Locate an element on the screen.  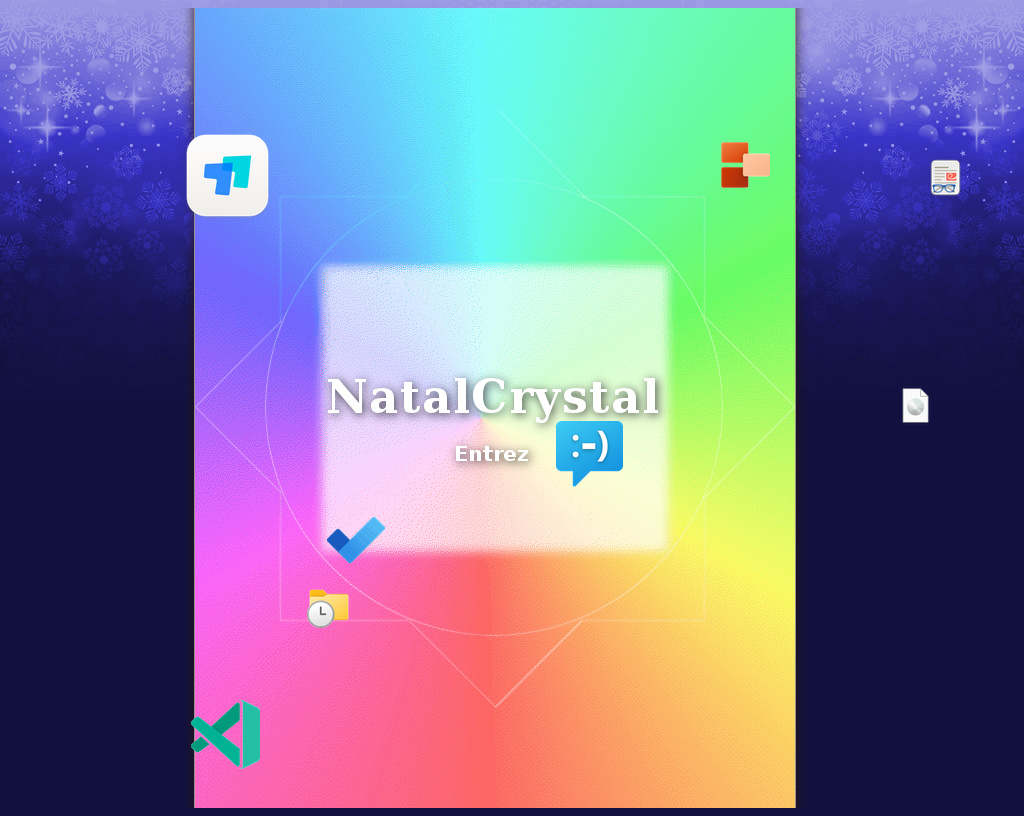
open microsoft power automate is located at coordinates (744, 165).